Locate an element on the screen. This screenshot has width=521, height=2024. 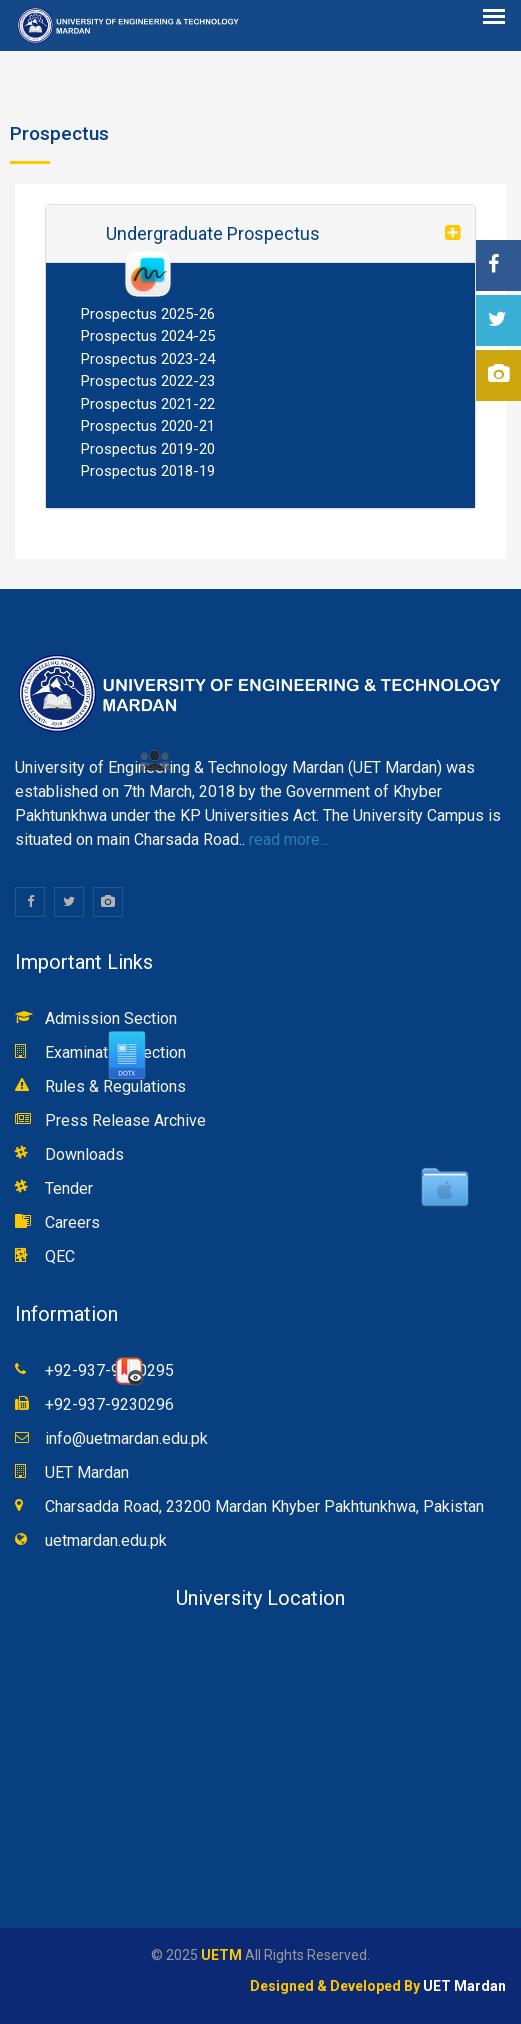
a microsoft word template file (.dotx) is located at coordinates (127, 1056).